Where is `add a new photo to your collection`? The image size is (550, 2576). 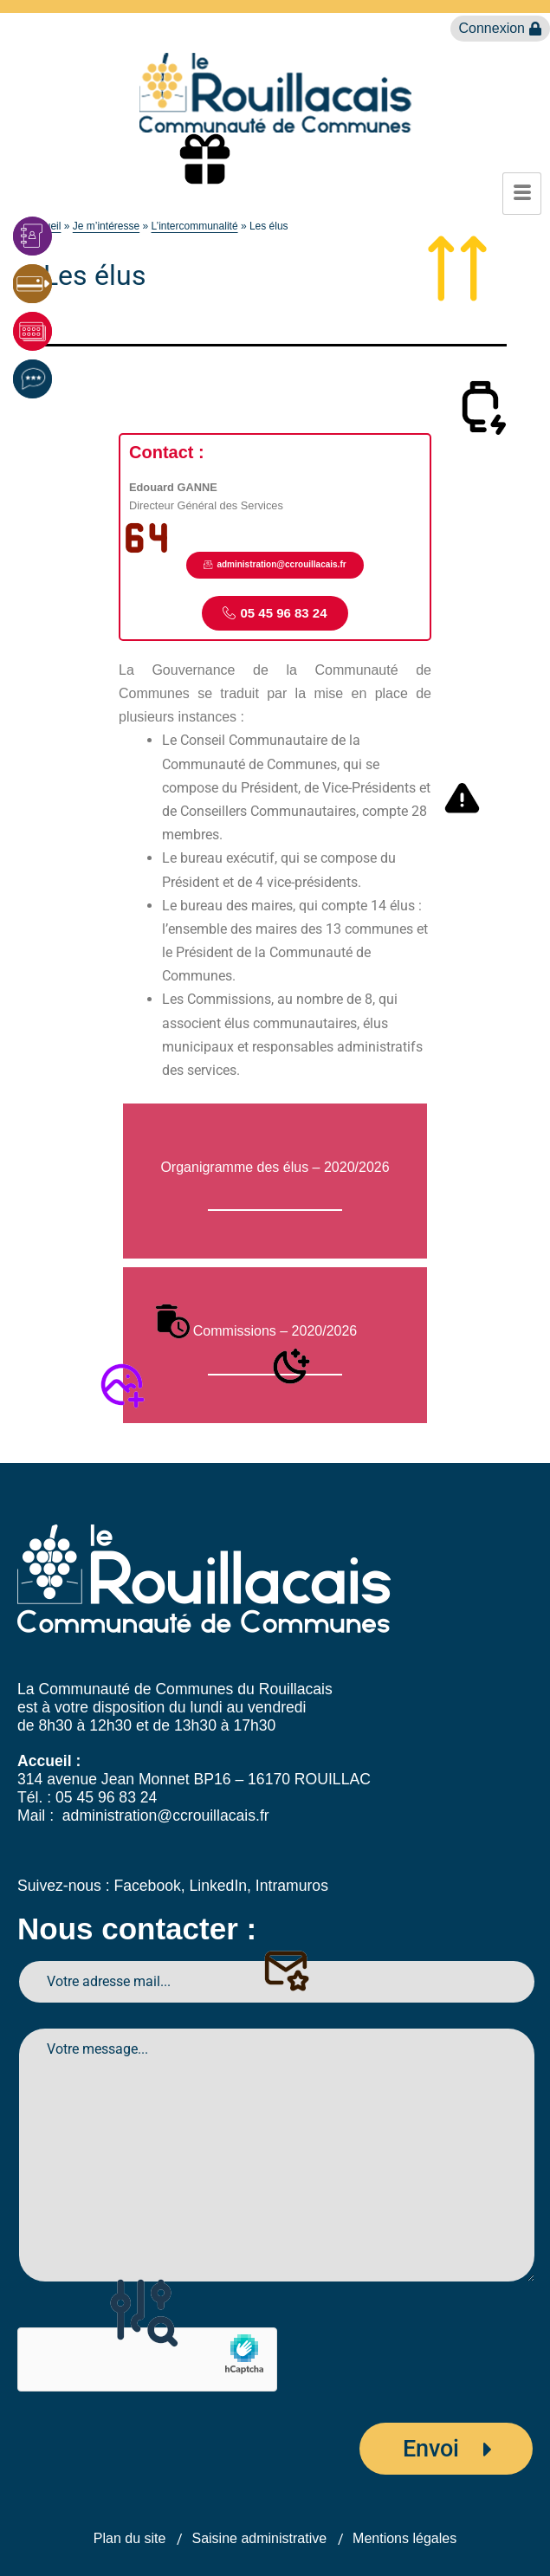 add a new photo to your collection is located at coordinates (121, 1384).